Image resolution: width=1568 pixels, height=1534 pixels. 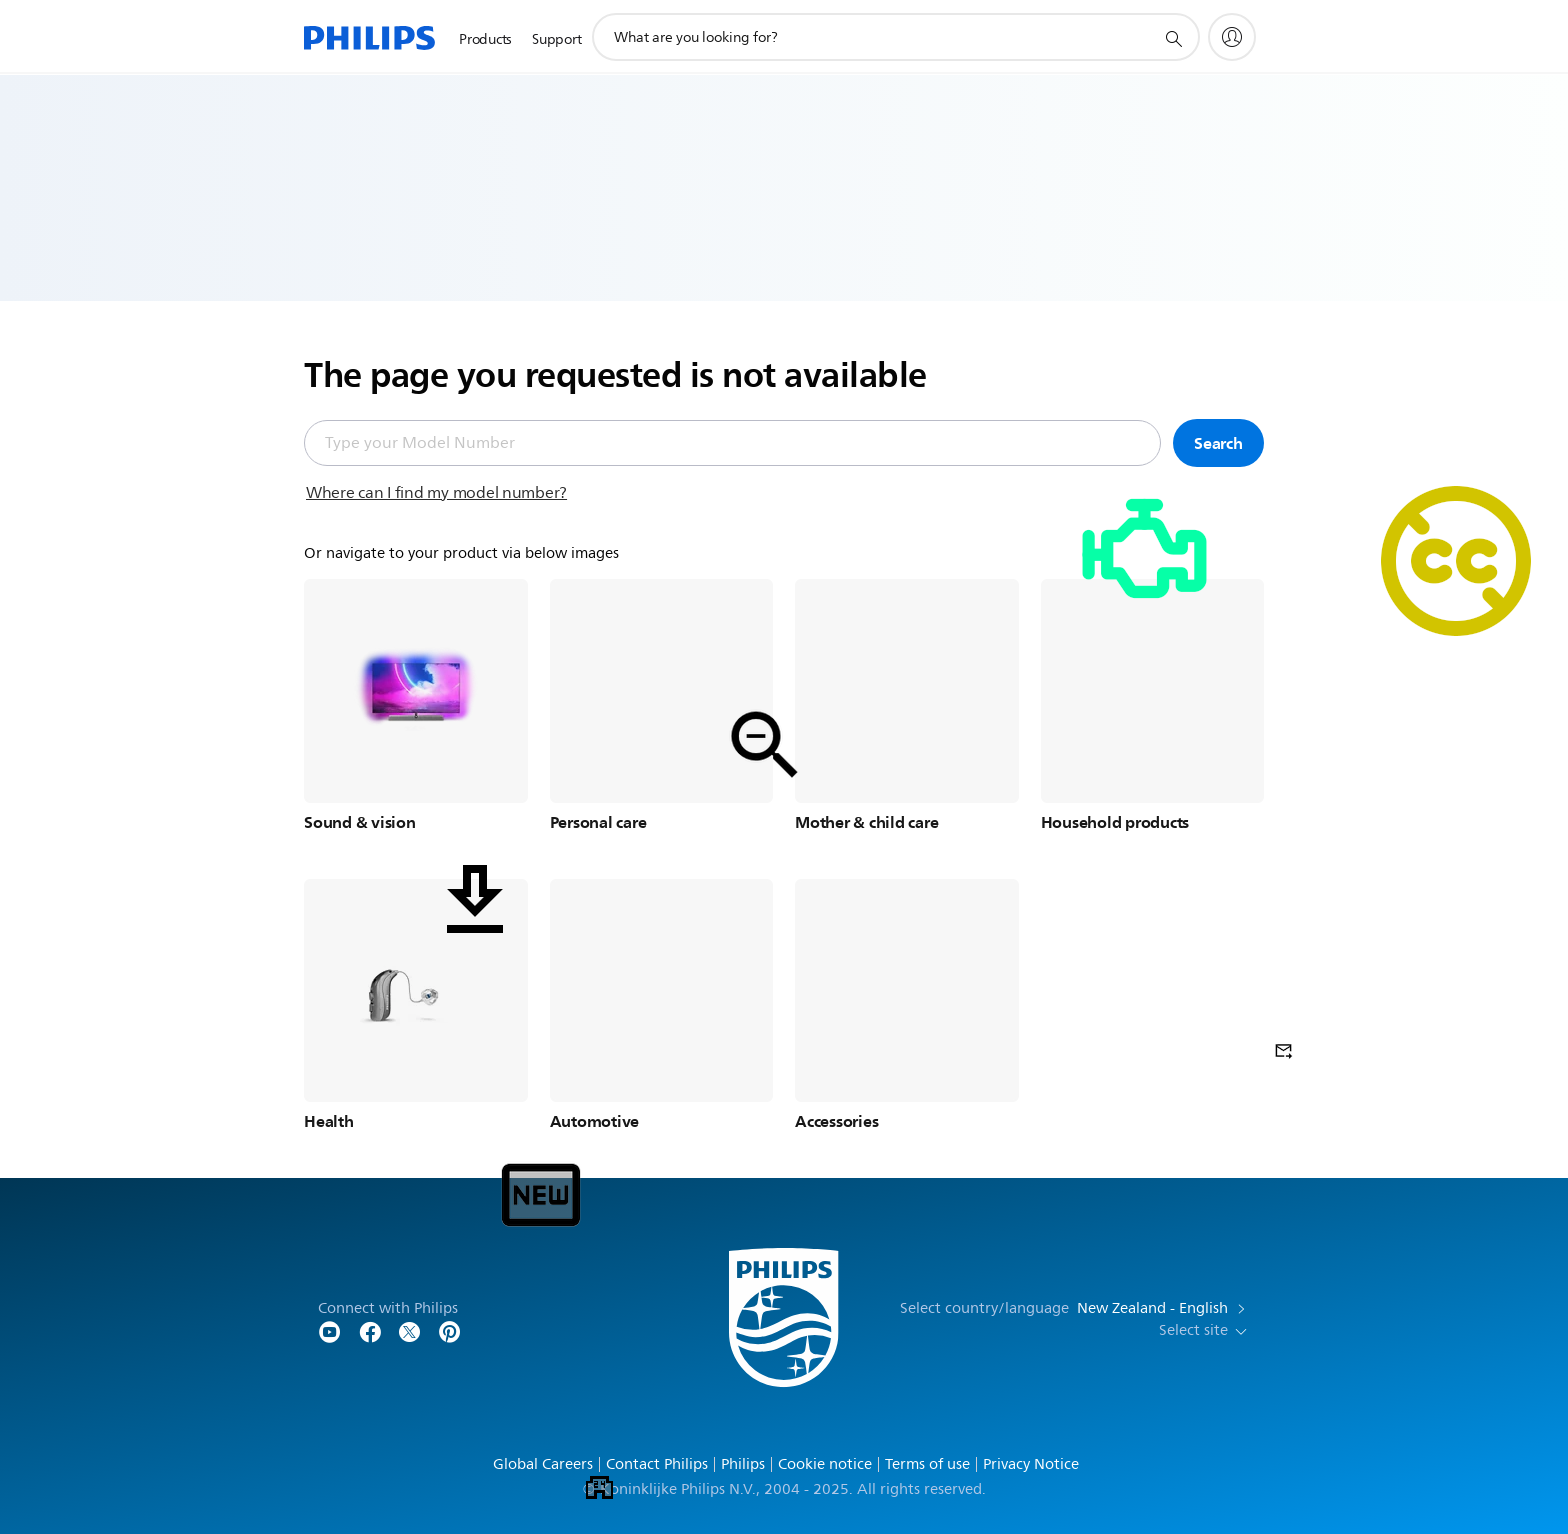 I want to click on view engine or vehicle diagnostics, so click(x=1144, y=548).